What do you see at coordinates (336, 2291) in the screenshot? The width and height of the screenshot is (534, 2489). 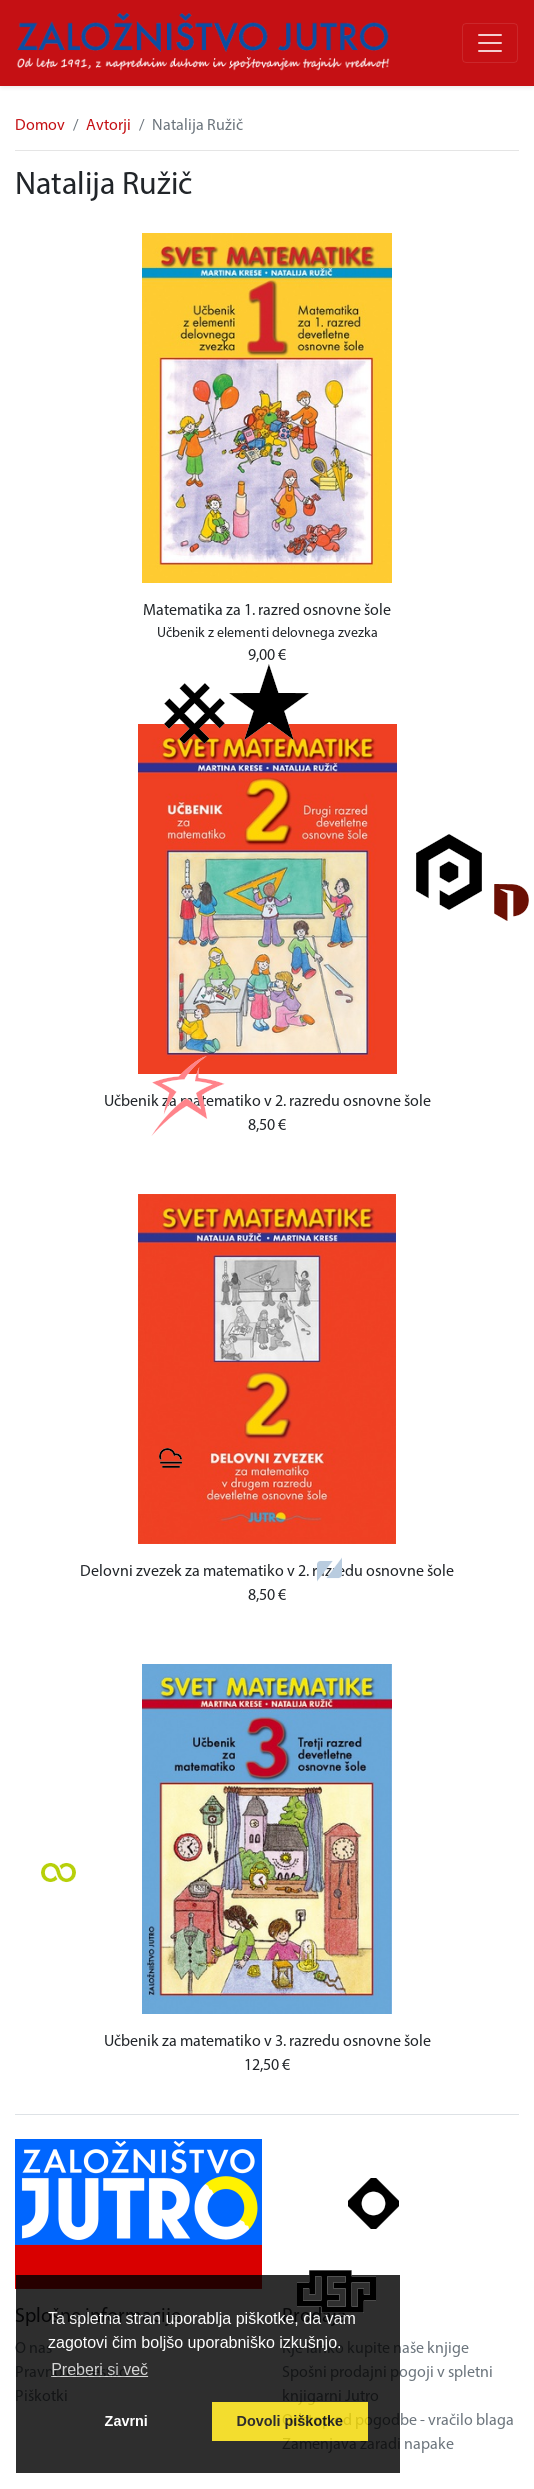 I see `jsr (javascript registry) logo` at bounding box center [336, 2291].